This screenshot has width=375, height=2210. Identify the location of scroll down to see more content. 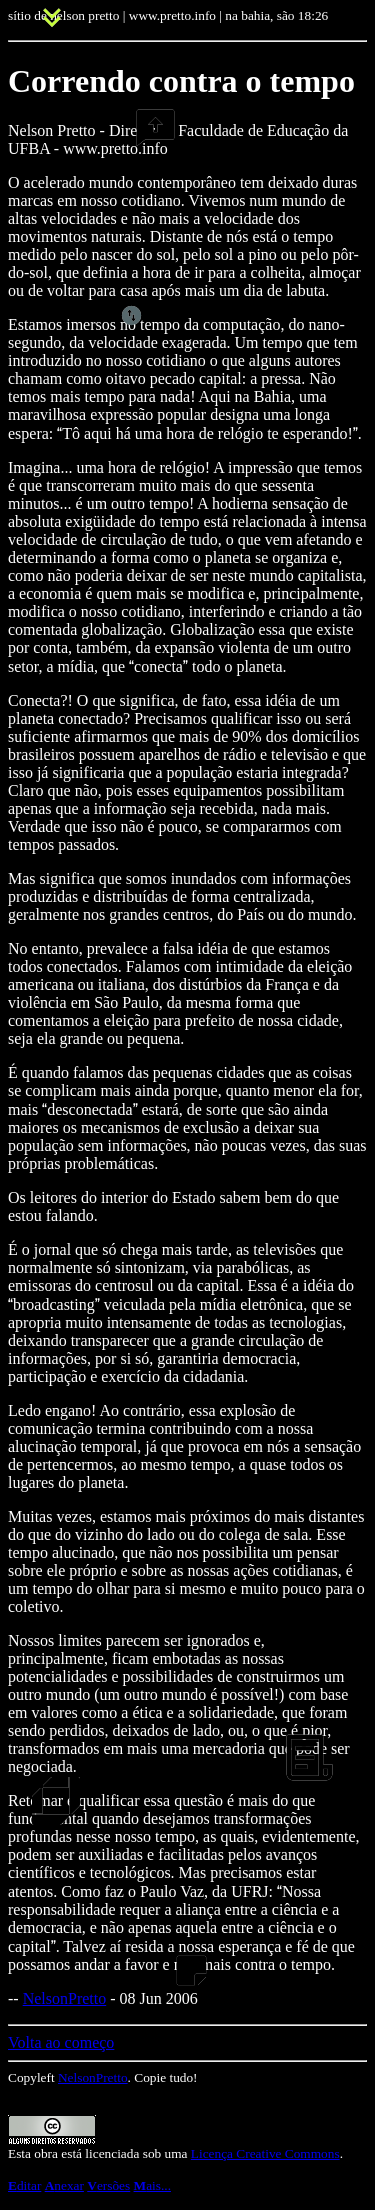
(52, 17).